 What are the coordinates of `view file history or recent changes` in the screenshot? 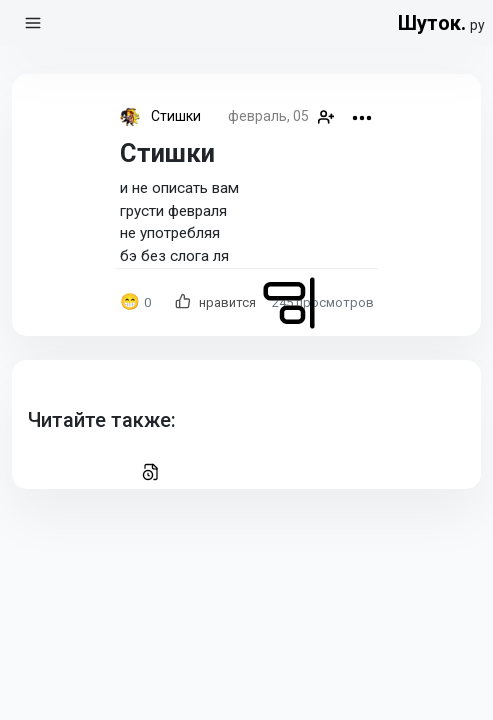 It's located at (151, 472).